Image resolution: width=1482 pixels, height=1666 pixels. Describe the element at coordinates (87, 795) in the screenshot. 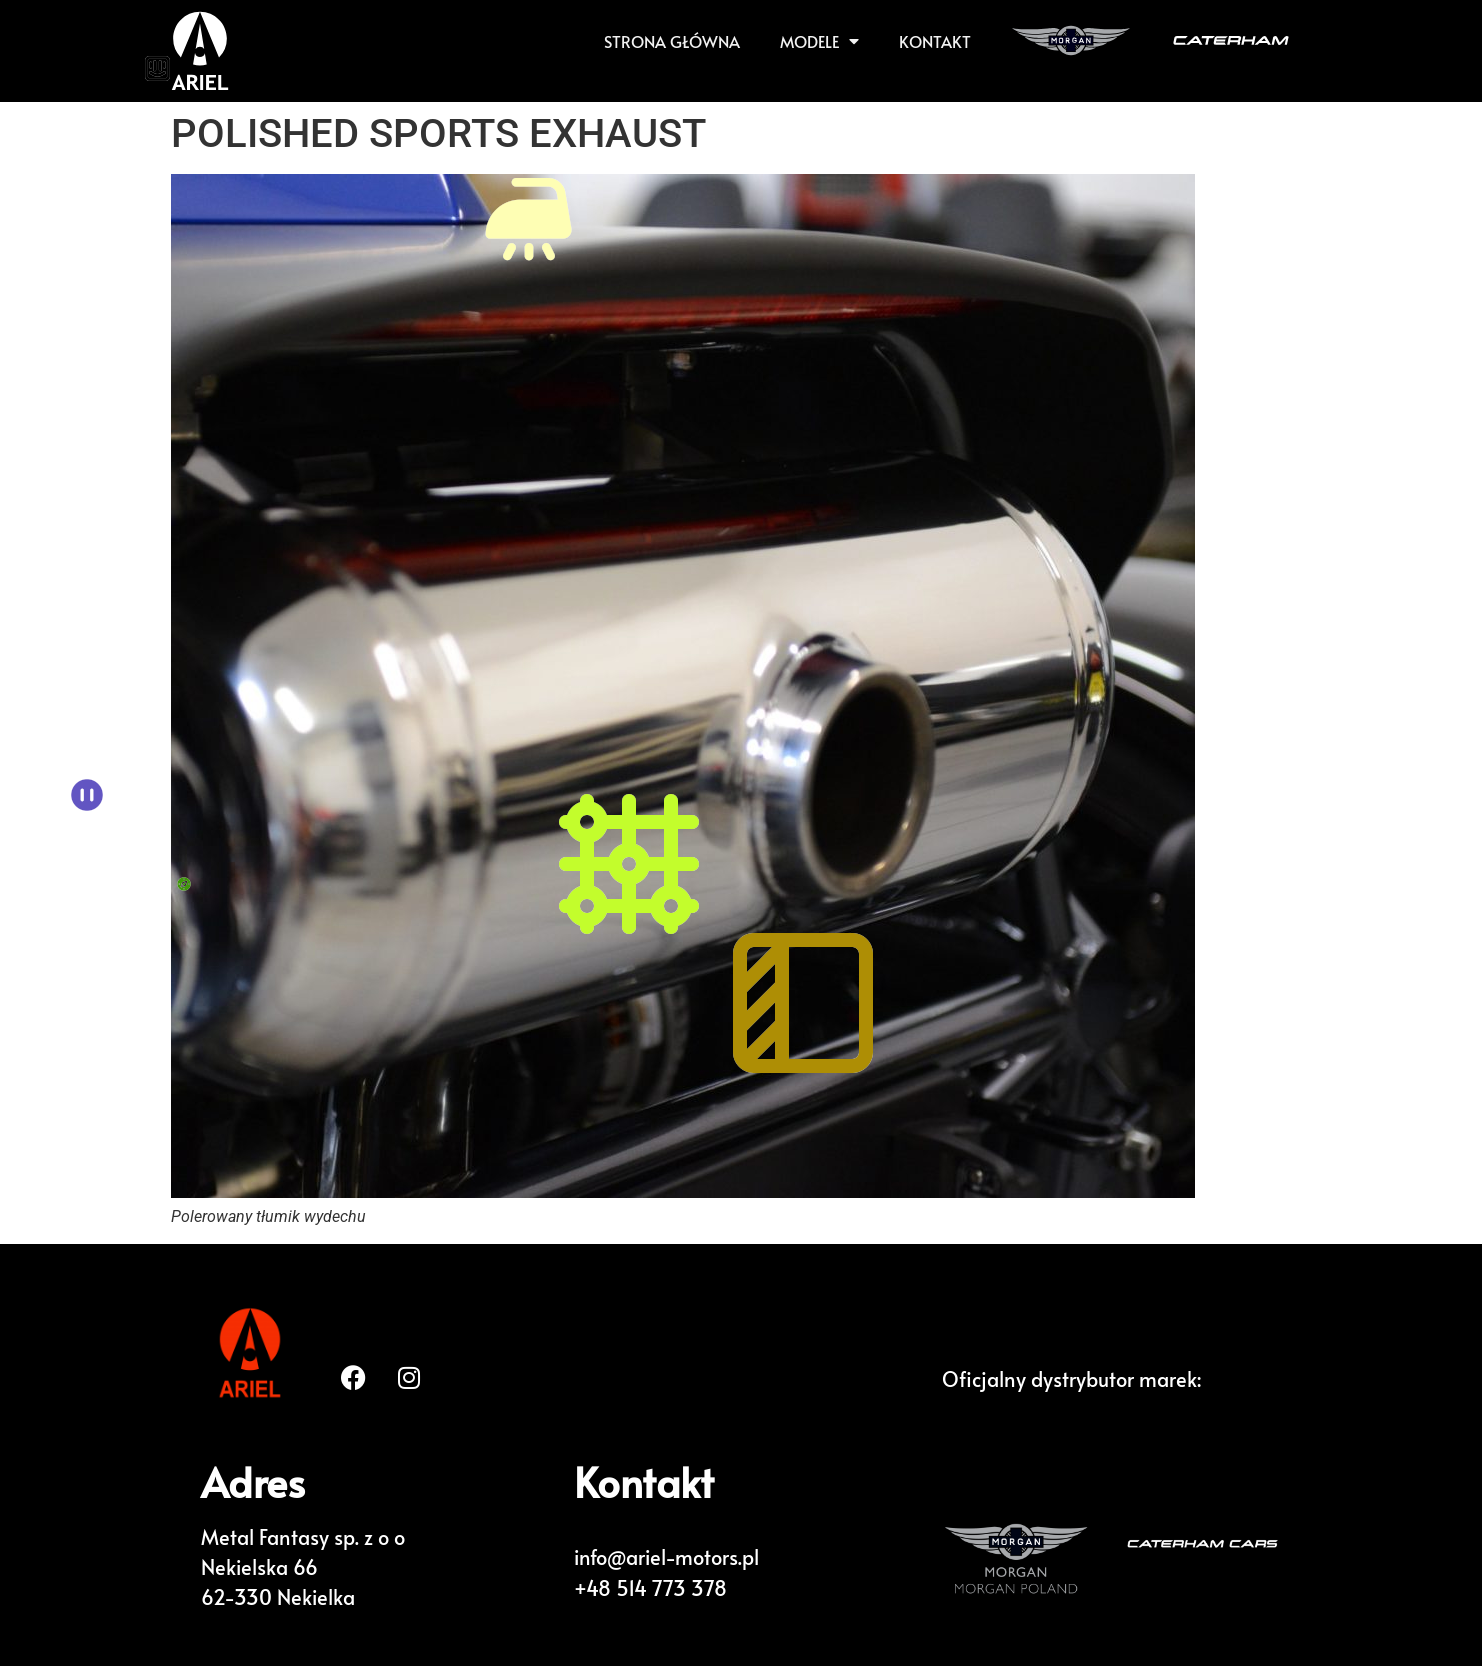

I see `pause media playback` at that location.